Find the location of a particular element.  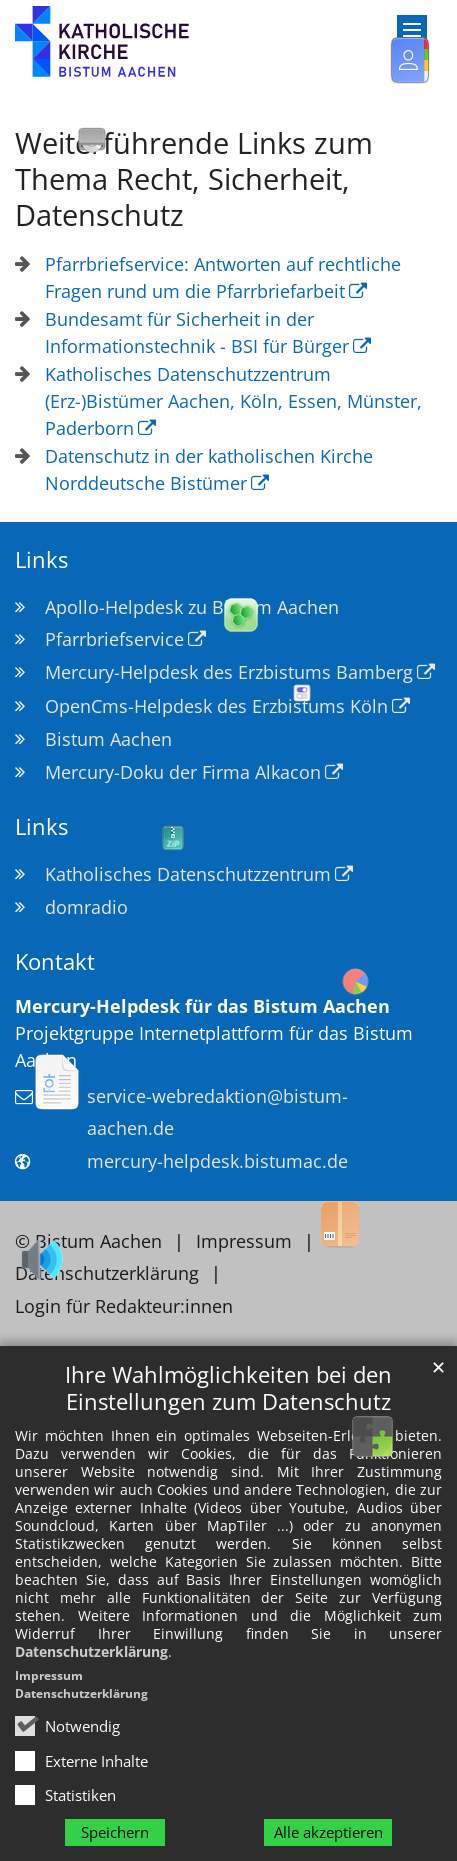

a compressed zip file is located at coordinates (173, 838).